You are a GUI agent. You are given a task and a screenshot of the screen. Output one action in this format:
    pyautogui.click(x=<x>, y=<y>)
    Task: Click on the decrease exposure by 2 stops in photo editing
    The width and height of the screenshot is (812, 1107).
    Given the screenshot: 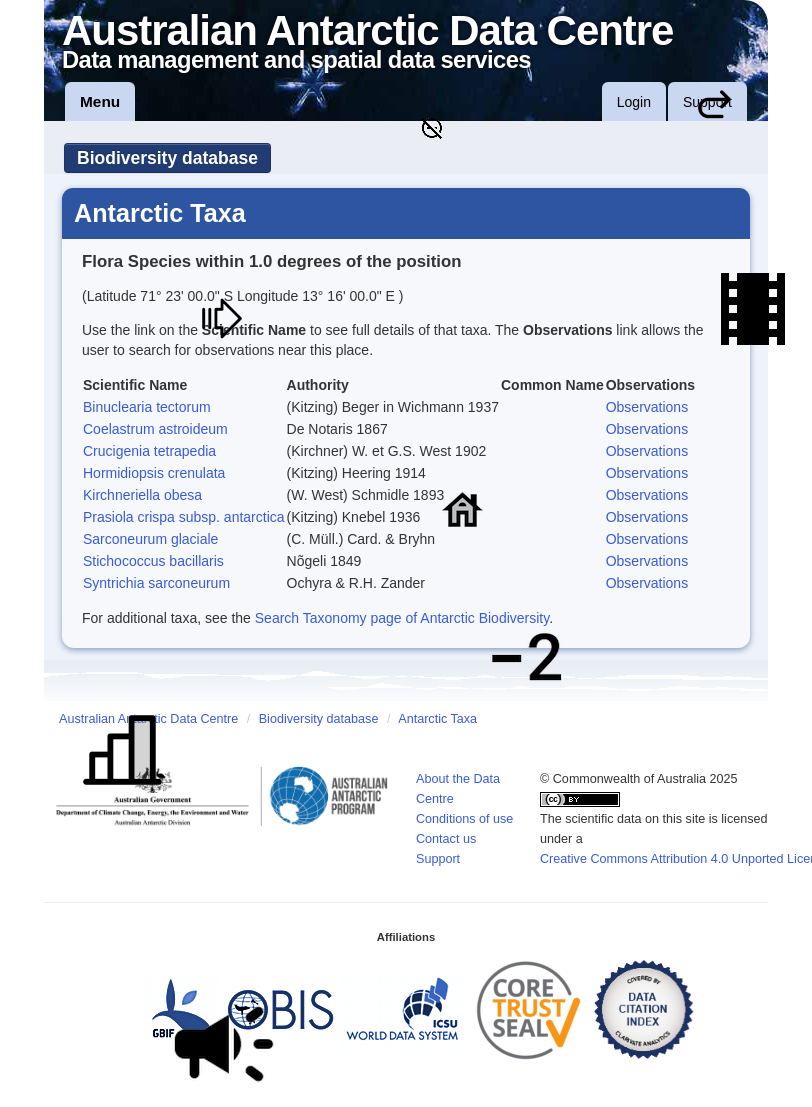 What is the action you would take?
    pyautogui.click(x=528, y=658)
    